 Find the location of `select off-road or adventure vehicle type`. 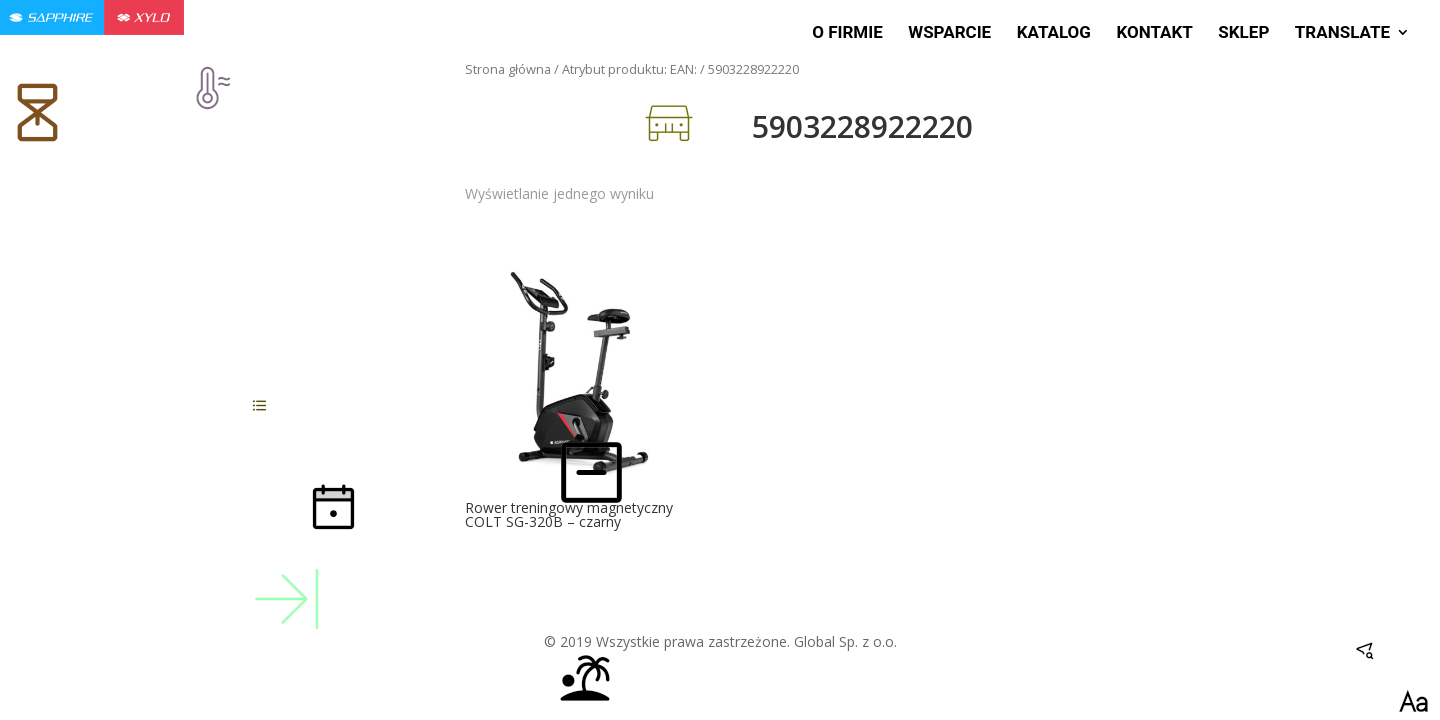

select off-road or adventure vehicle type is located at coordinates (669, 124).